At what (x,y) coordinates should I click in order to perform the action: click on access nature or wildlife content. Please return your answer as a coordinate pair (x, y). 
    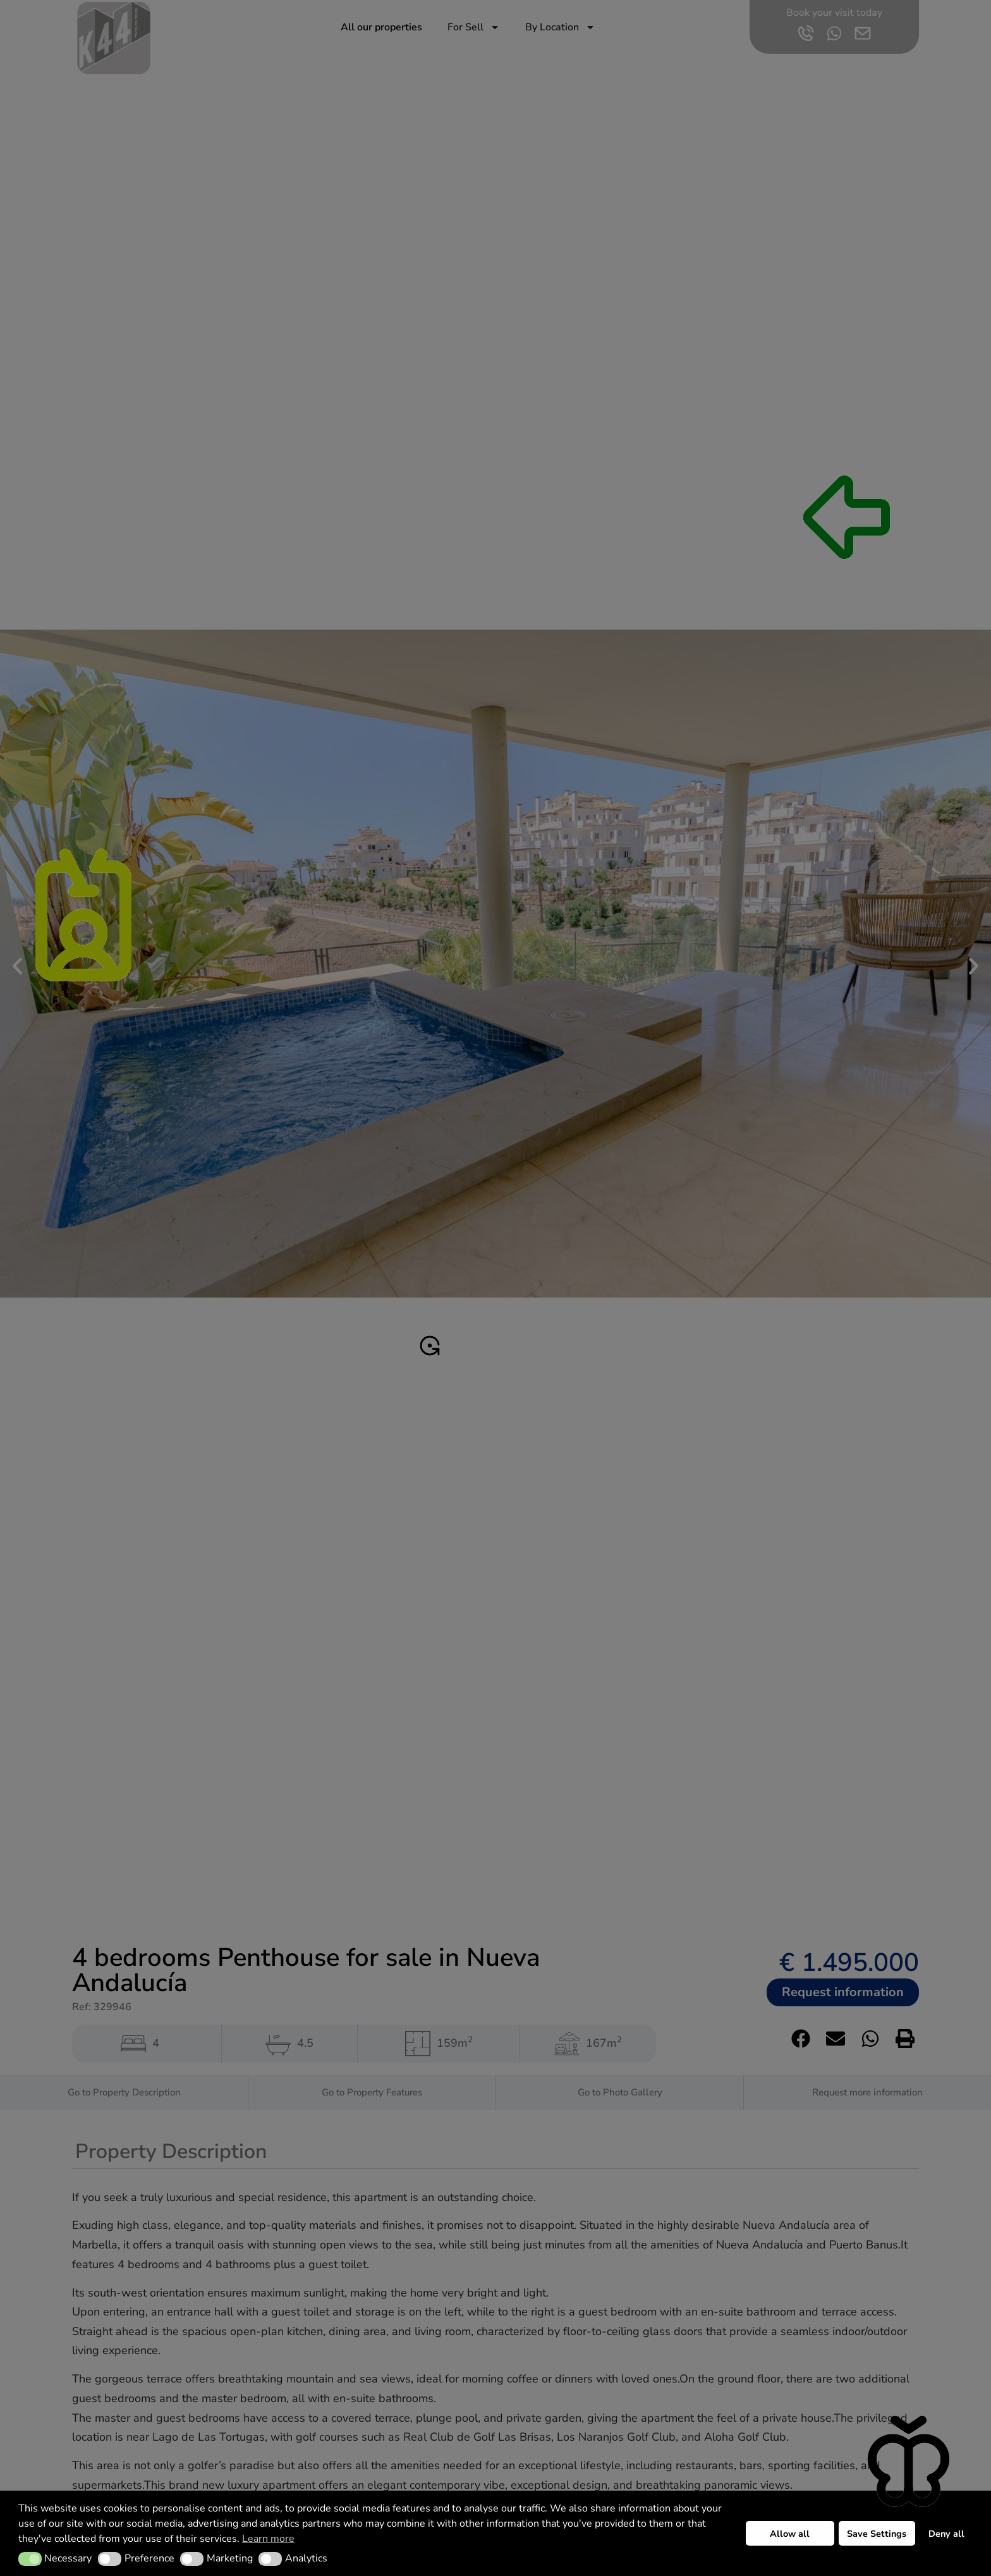
    Looking at the image, I should click on (908, 2461).